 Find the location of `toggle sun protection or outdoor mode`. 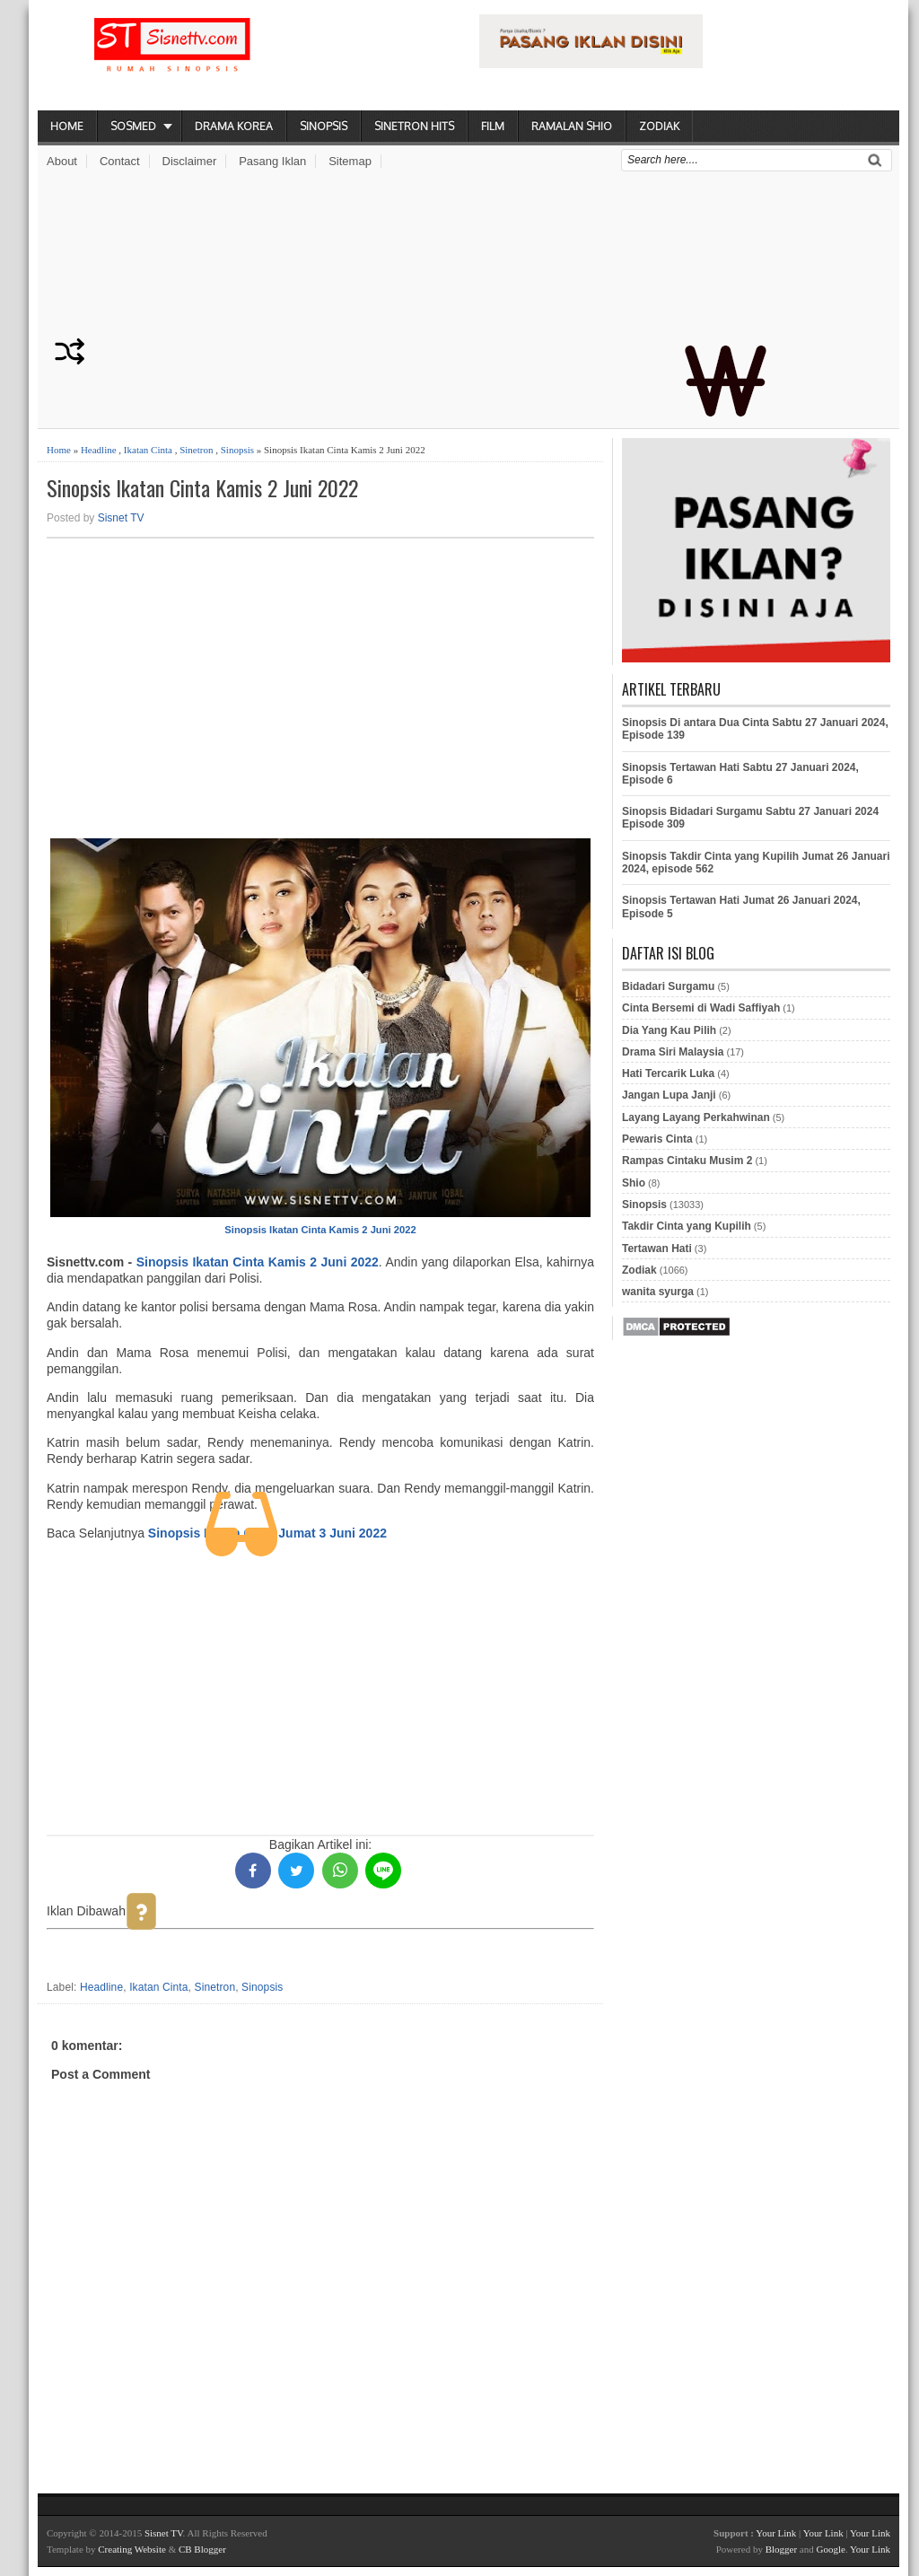

toggle sun protection or outdoor mode is located at coordinates (241, 1524).